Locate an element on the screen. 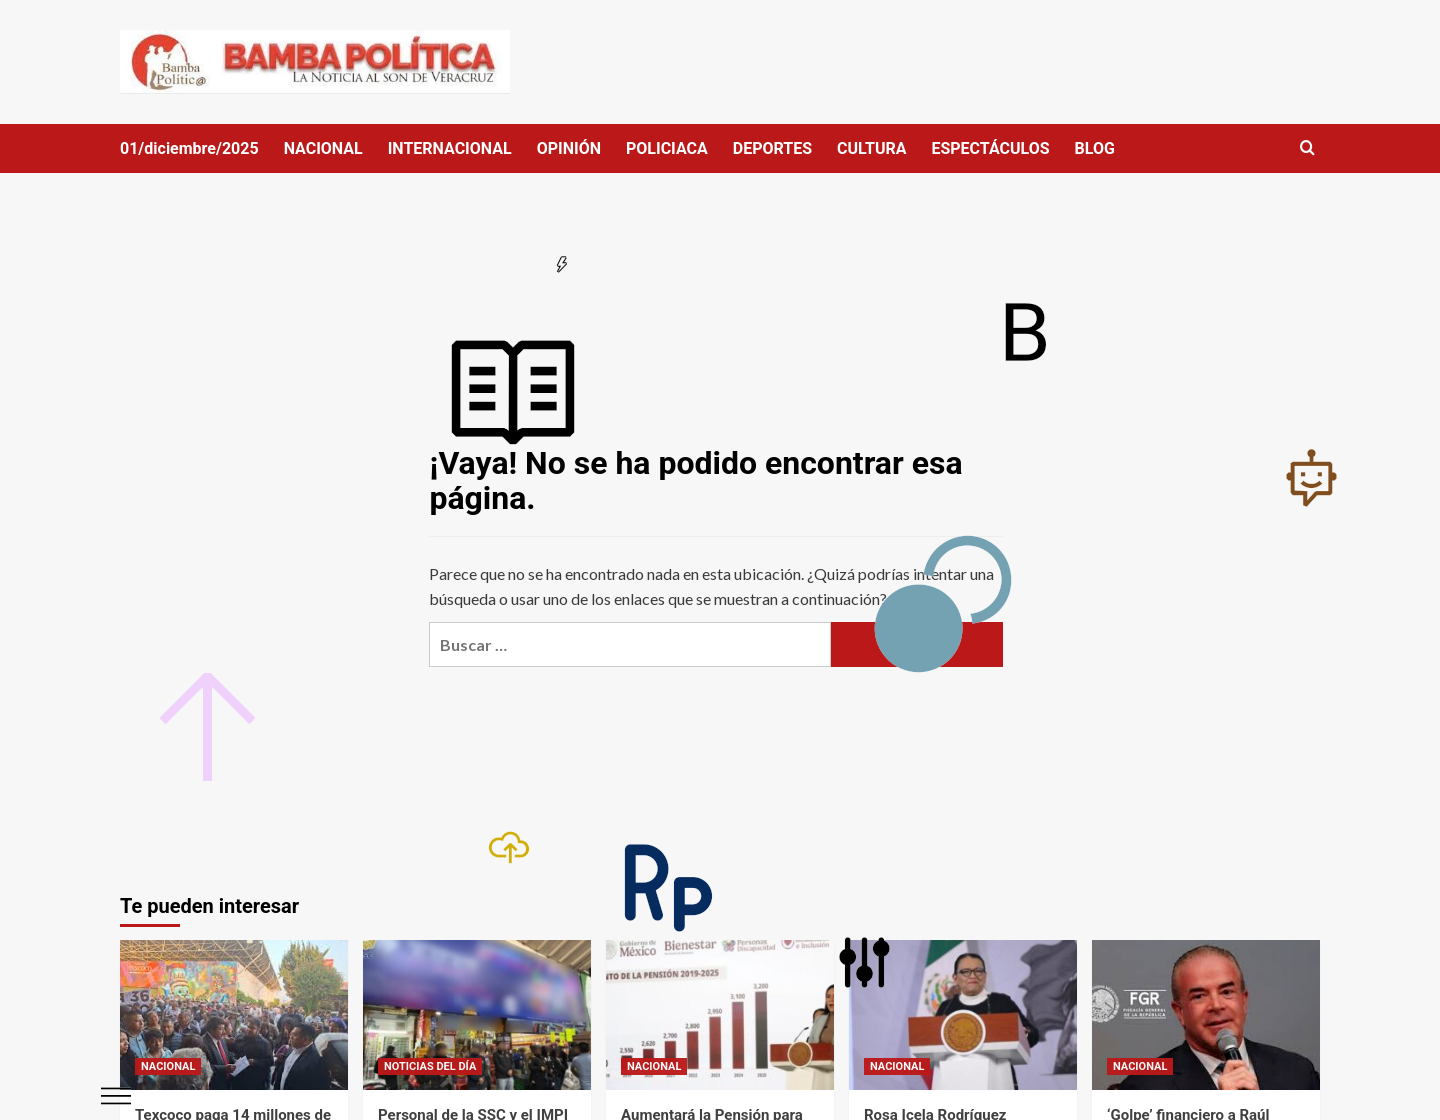 The image size is (1440, 1120). activate or enable breakpoints in the debugger is located at coordinates (943, 604).